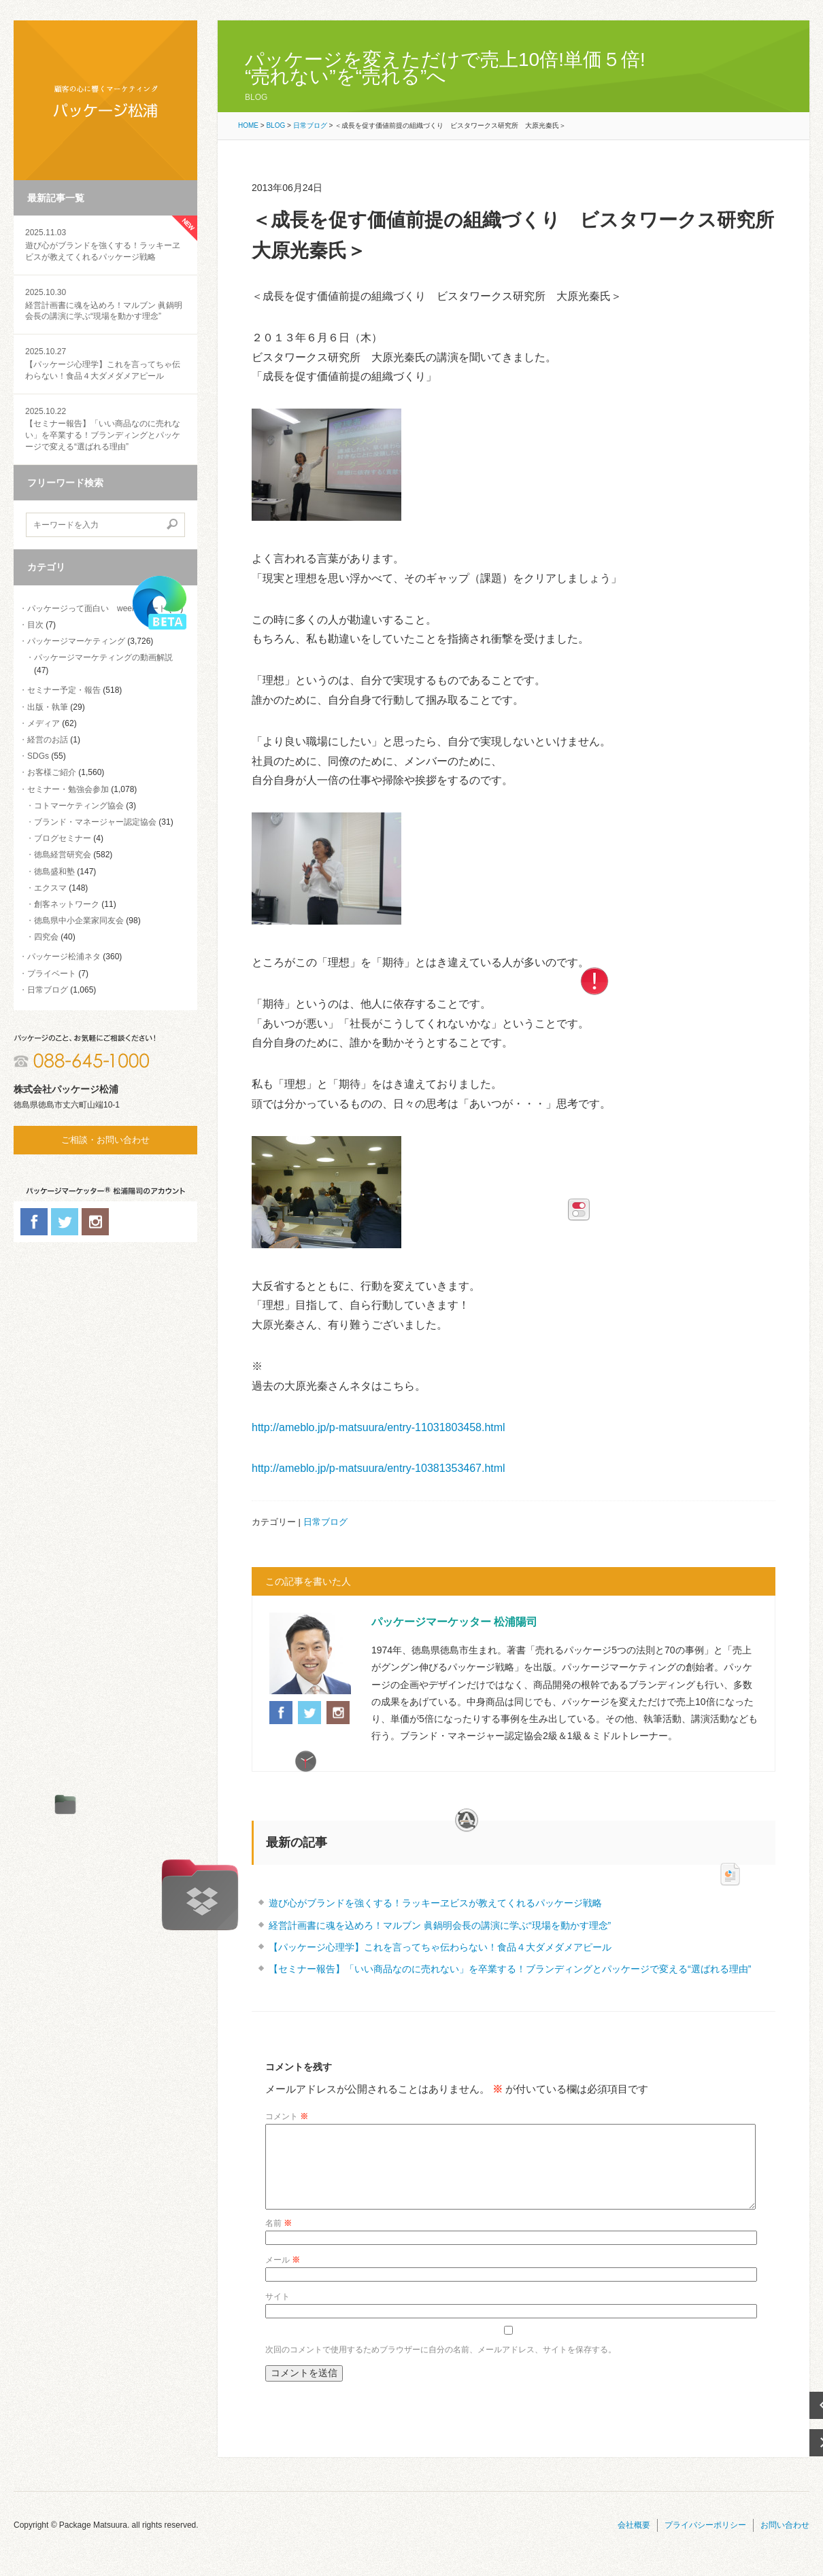  Describe the element at coordinates (200, 1895) in the screenshot. I see `open your dropbox synced folder` at that location.